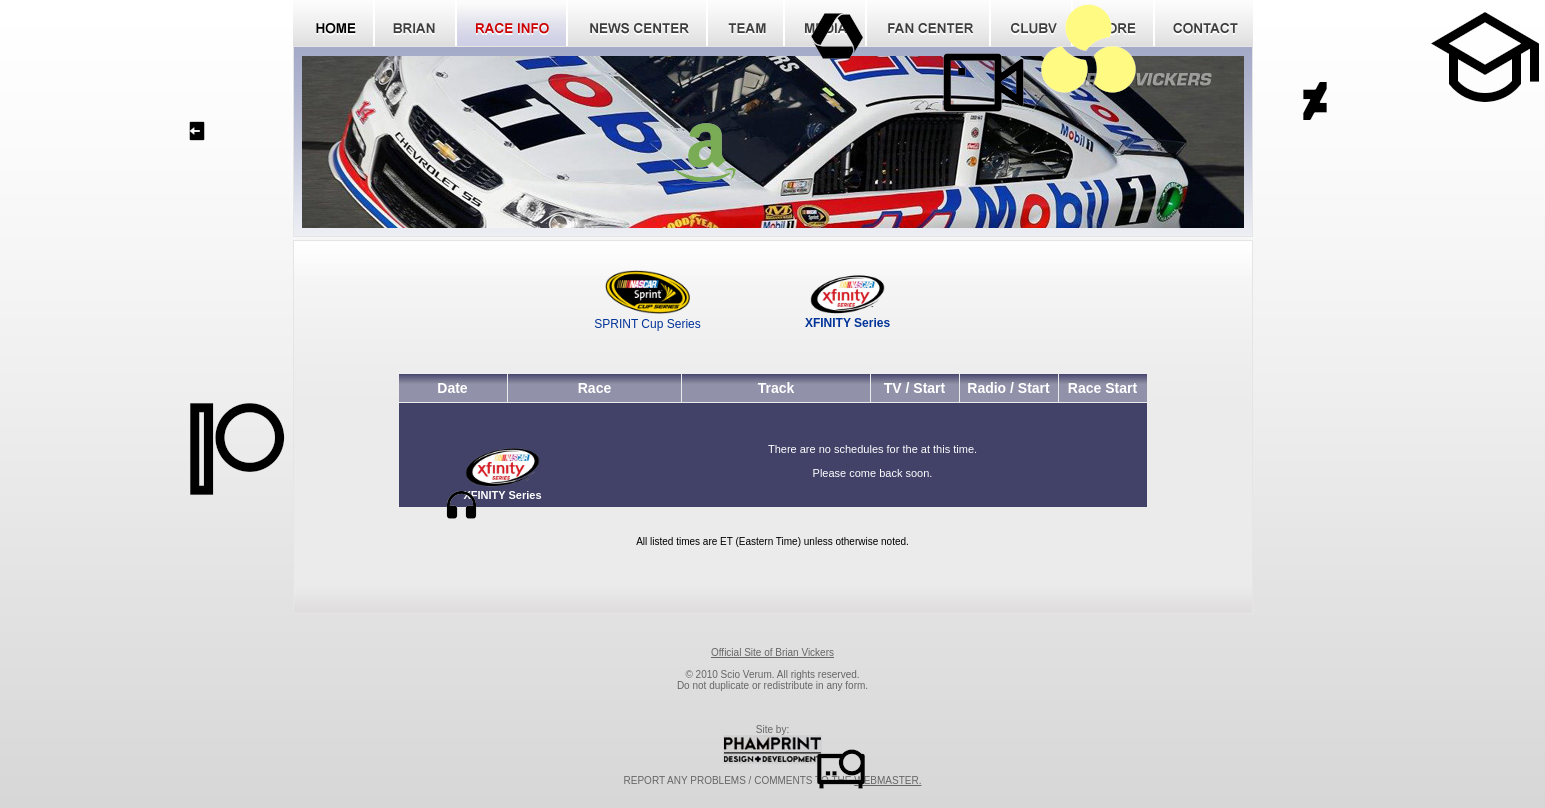 This screenshot has width=1545, height=808. I want to click on open the Amazon app, so click(705, 151).